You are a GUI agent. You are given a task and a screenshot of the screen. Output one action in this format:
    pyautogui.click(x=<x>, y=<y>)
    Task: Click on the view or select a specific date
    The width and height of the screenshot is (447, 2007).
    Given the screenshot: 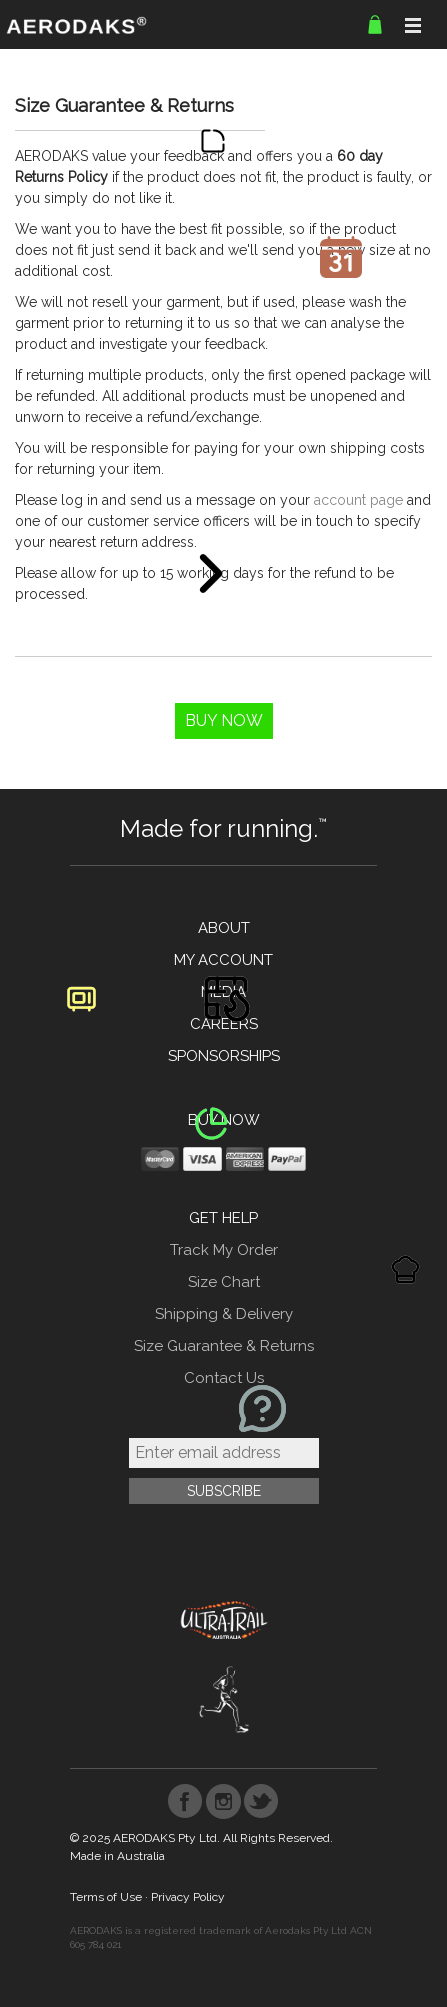 What is the action you would take?
    pyautogui.click(x=341, y=257)
    